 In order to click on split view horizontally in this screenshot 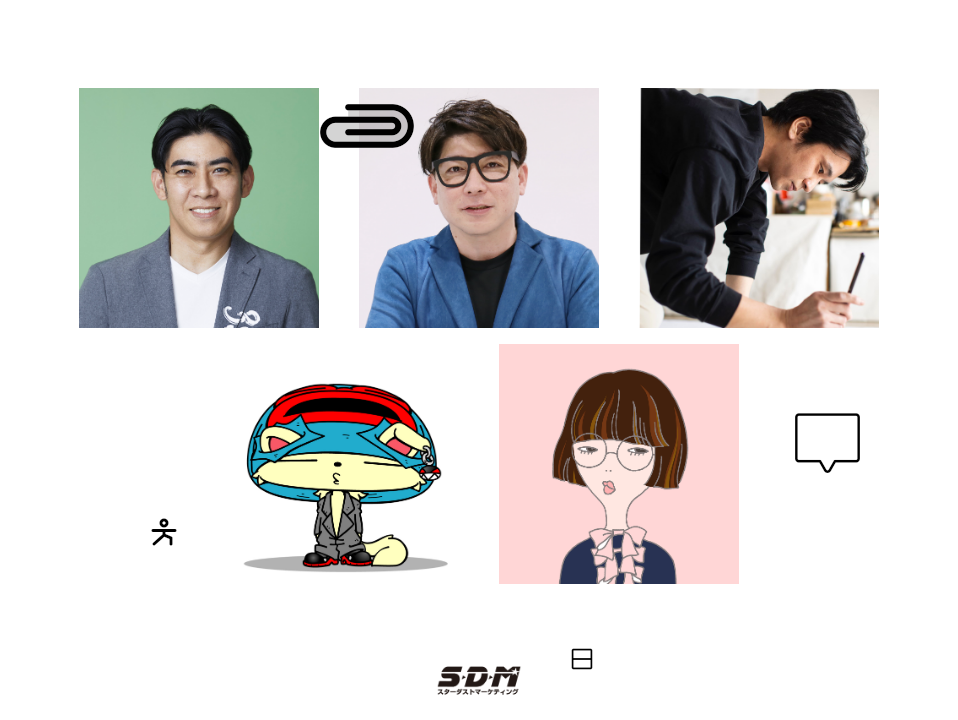, I will do `click(582, 659)`.